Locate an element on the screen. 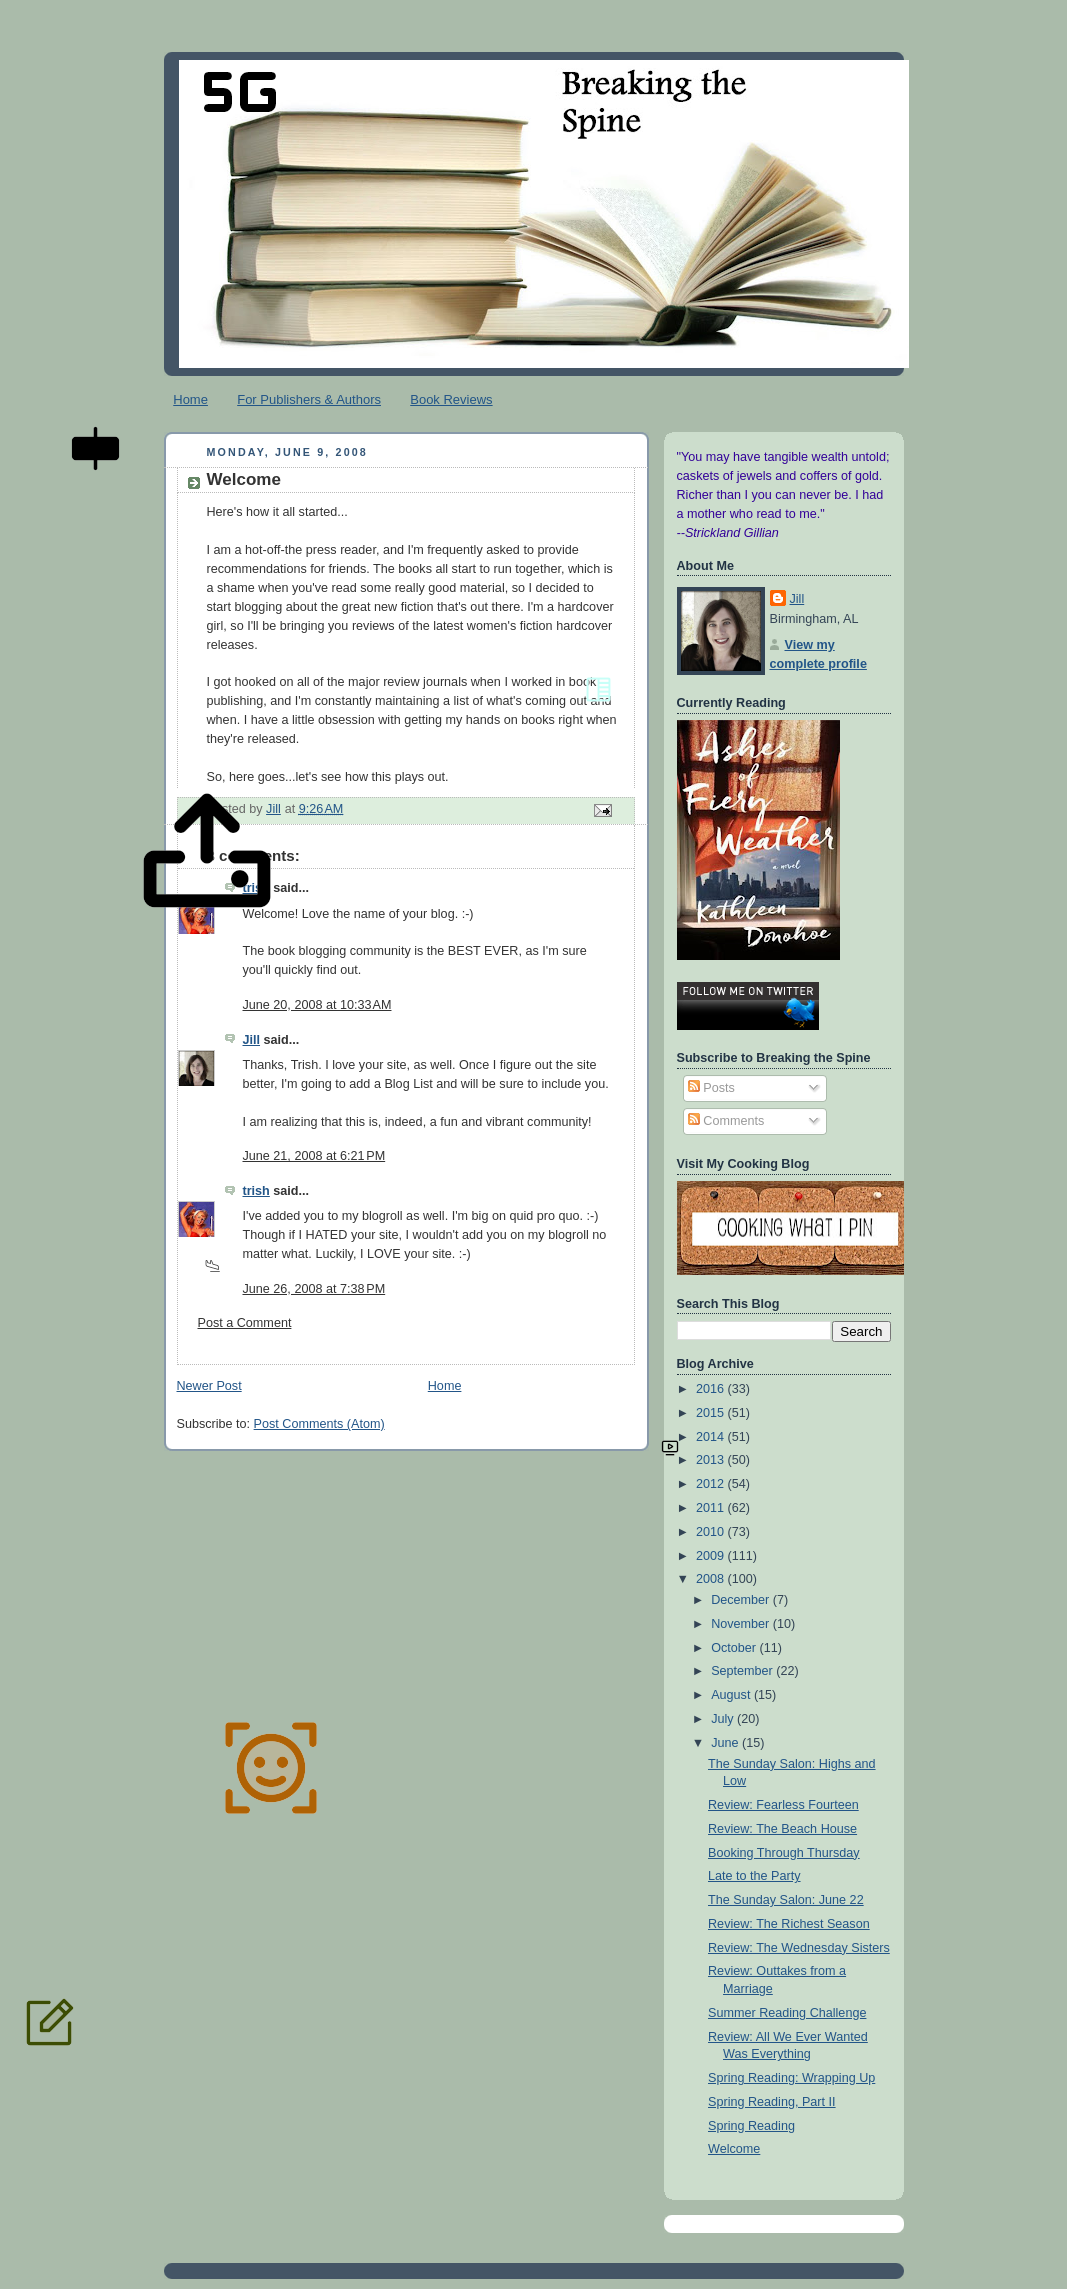 The image size is (1067, 2289). play video or stream content on TV is located at coordinates (670, 1448).